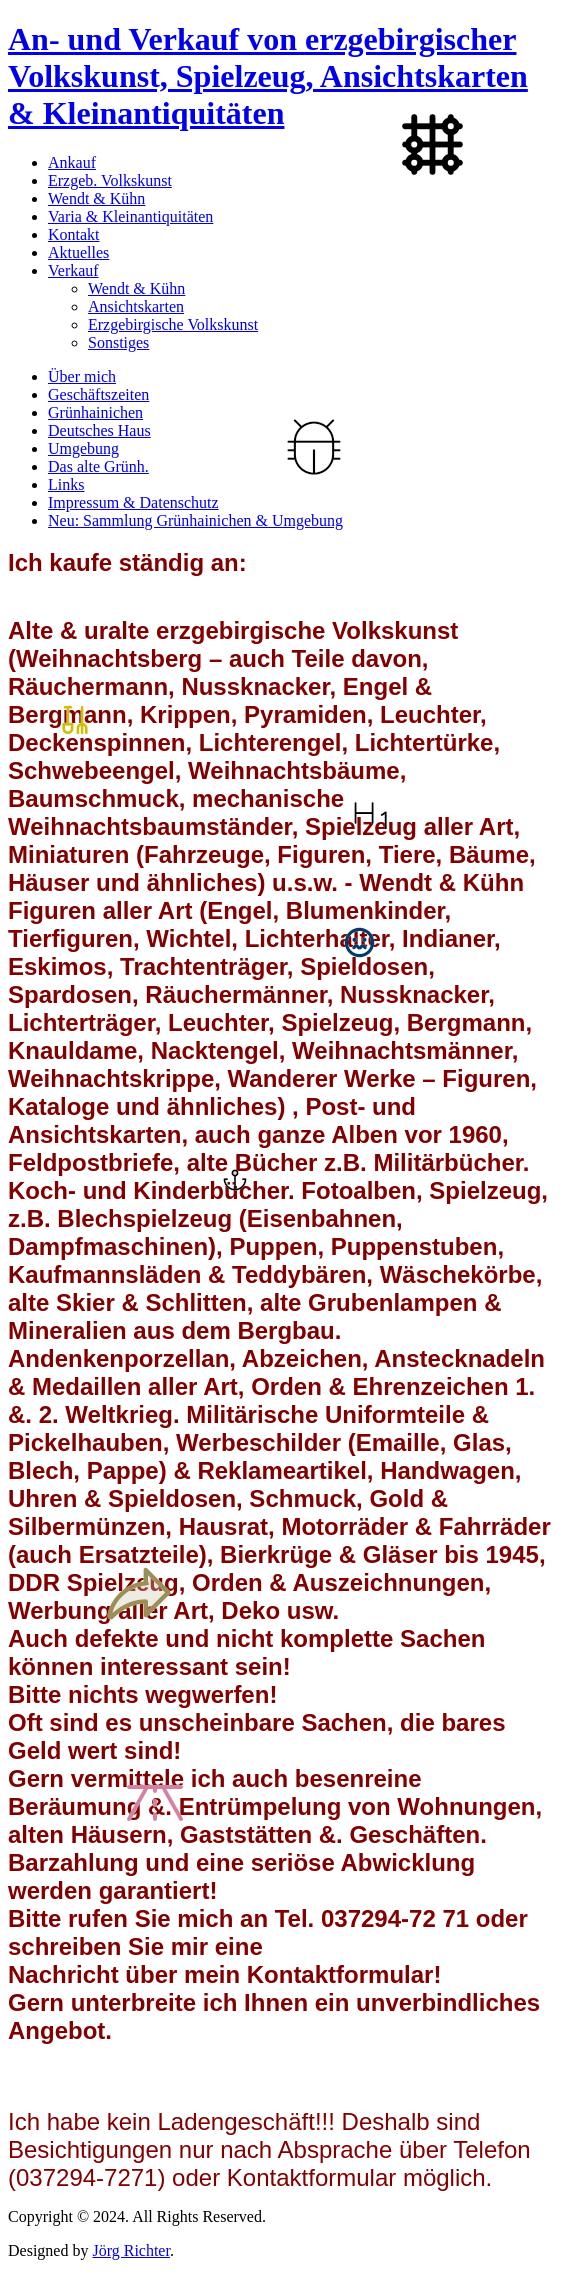  Describe the element at coordinates (75, 720) in the screenshot. I see `access gardening or landscaping tools` at that location.